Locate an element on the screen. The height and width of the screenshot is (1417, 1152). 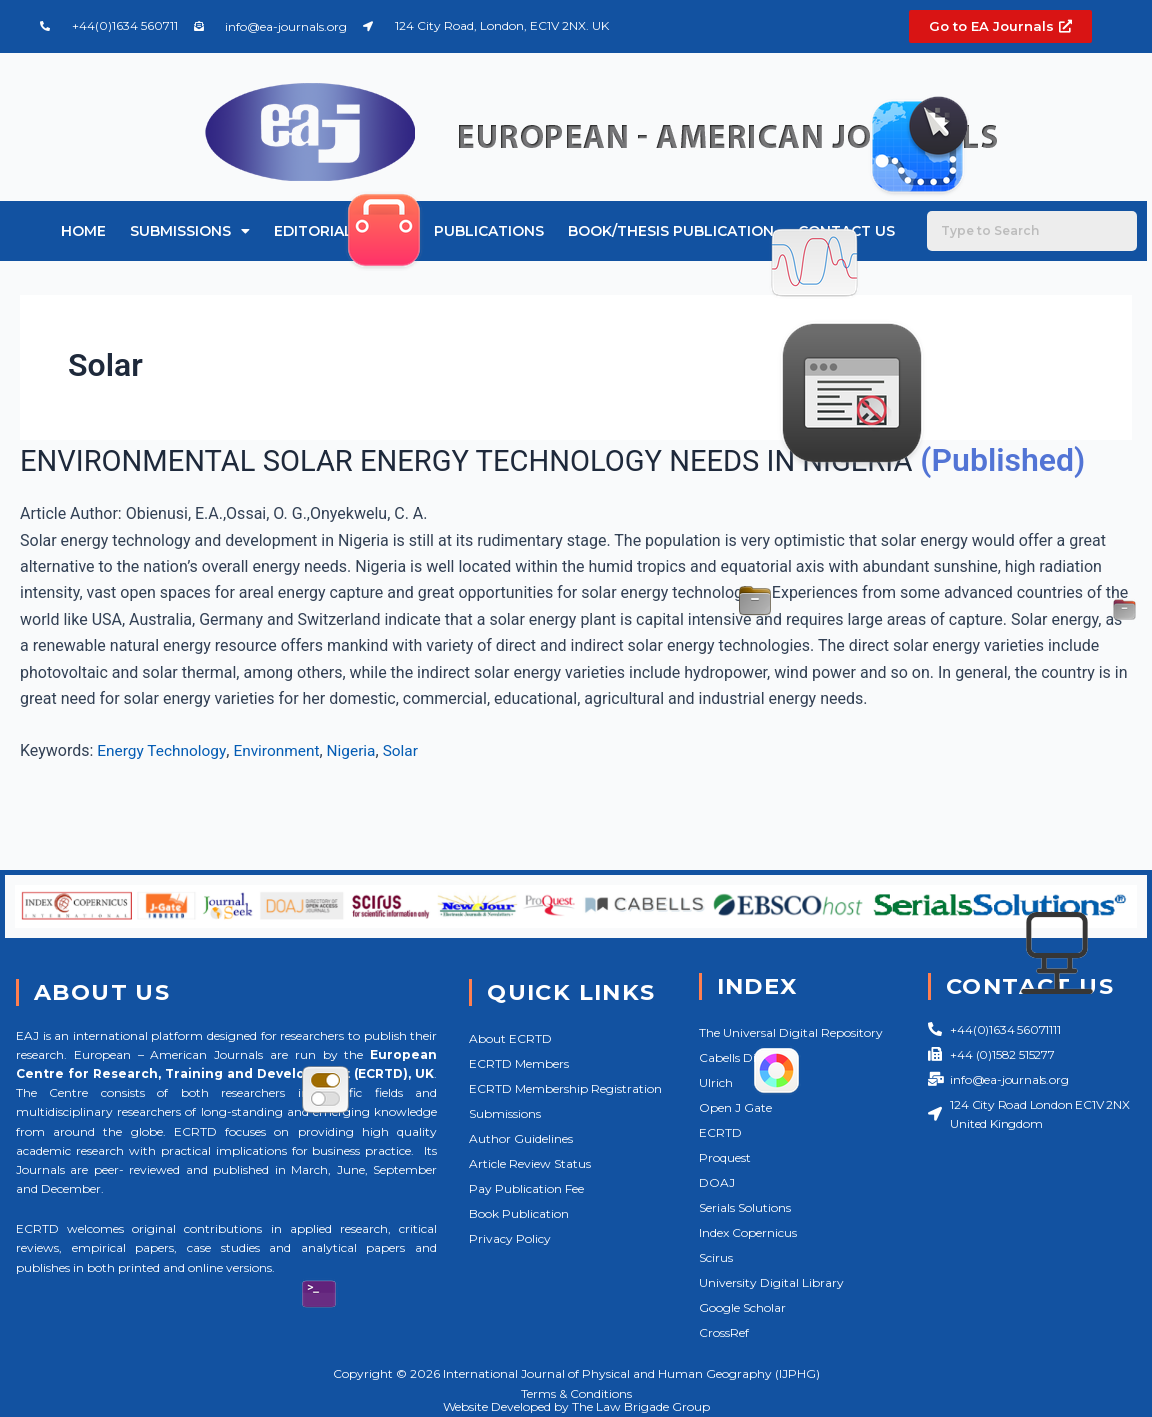
open RawTherapee photo editing application is located at coordinates (776, 1070).